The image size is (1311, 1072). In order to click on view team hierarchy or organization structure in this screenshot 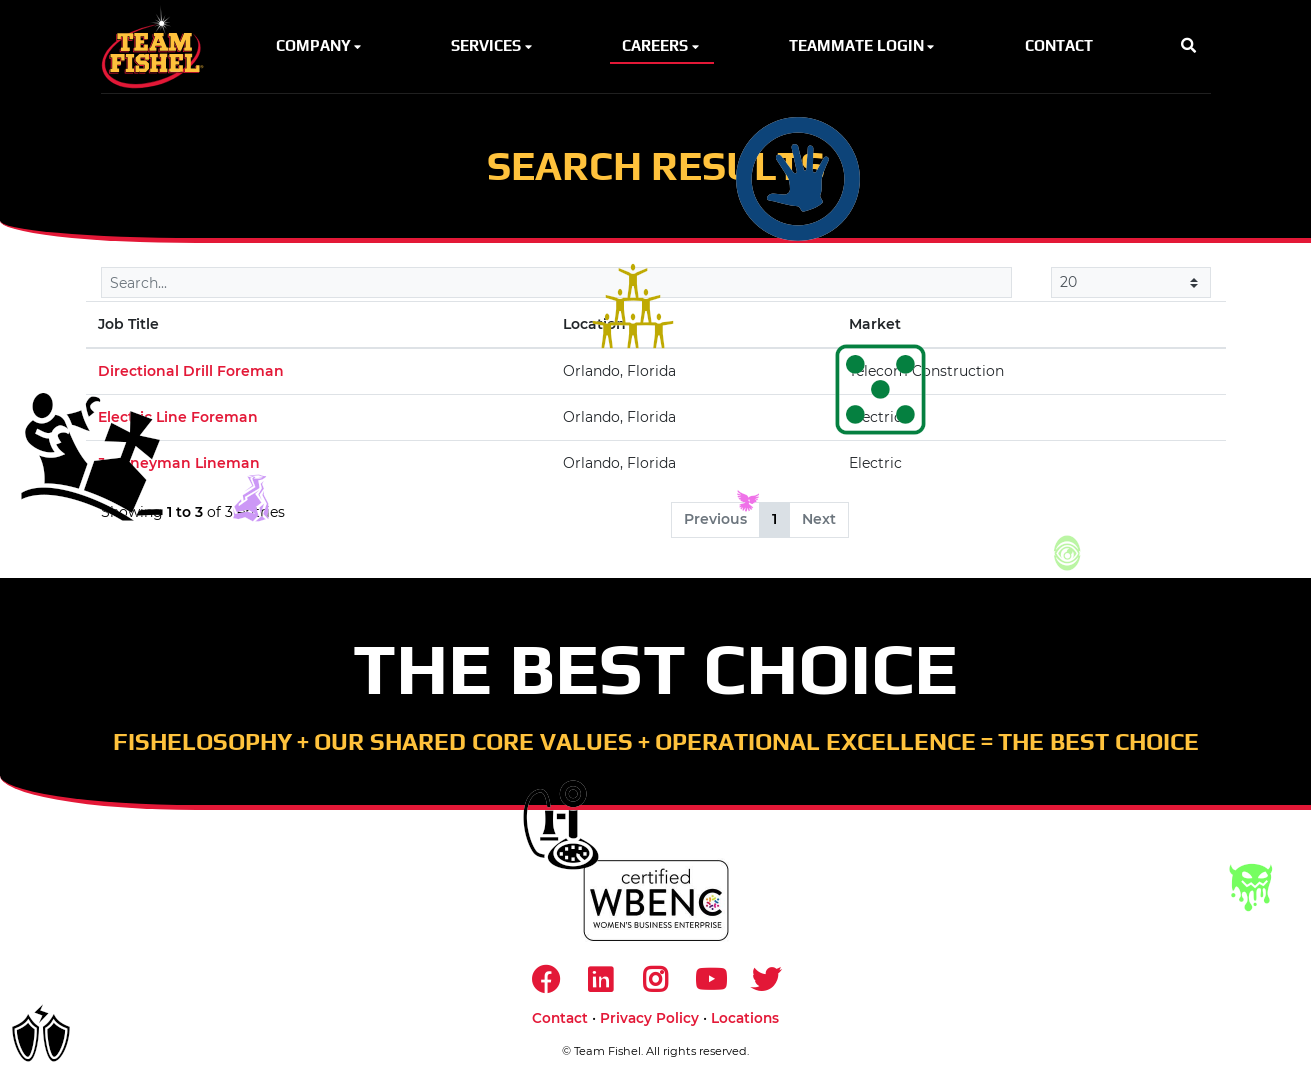, I will do `click(633, 306)`.